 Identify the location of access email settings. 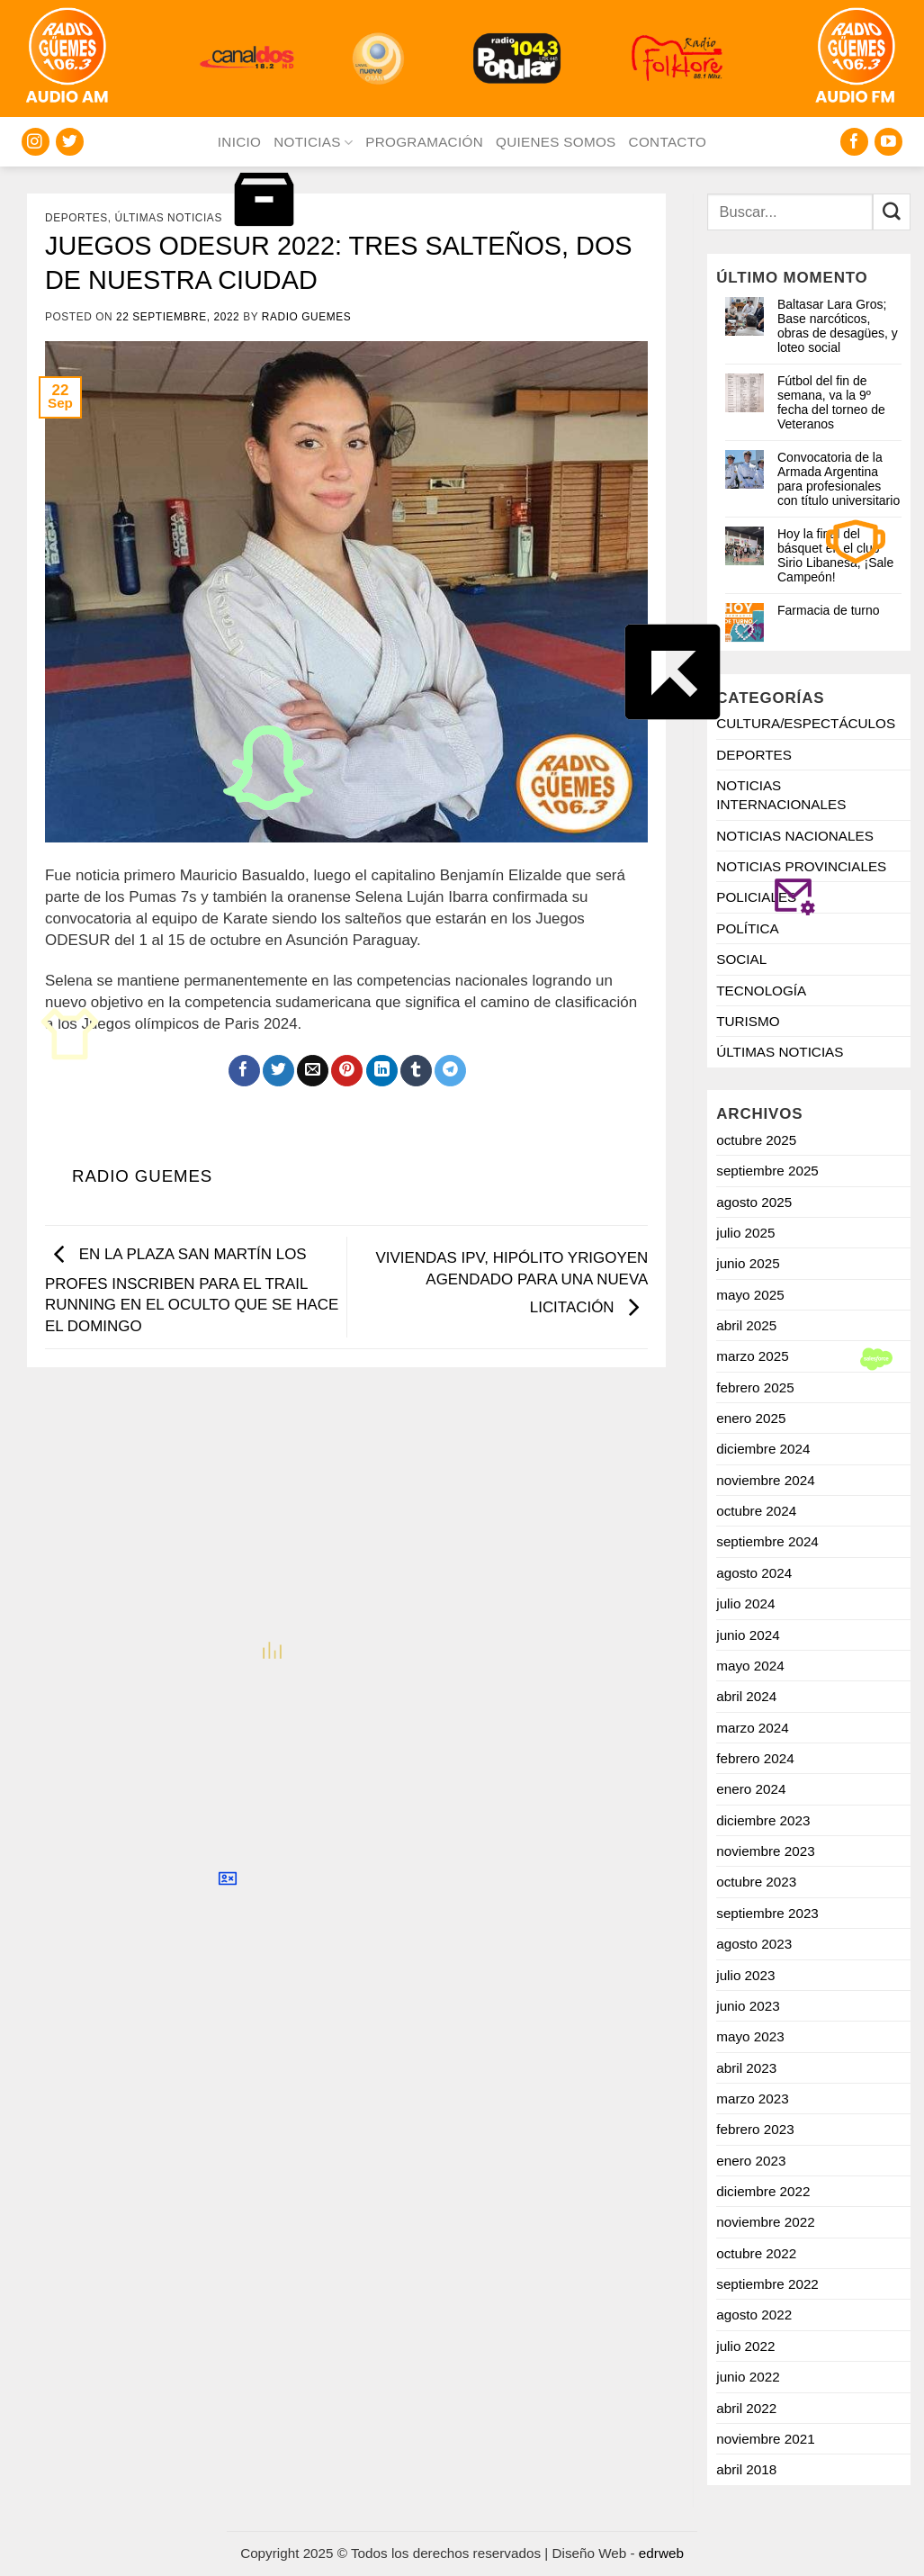
(793, 895).